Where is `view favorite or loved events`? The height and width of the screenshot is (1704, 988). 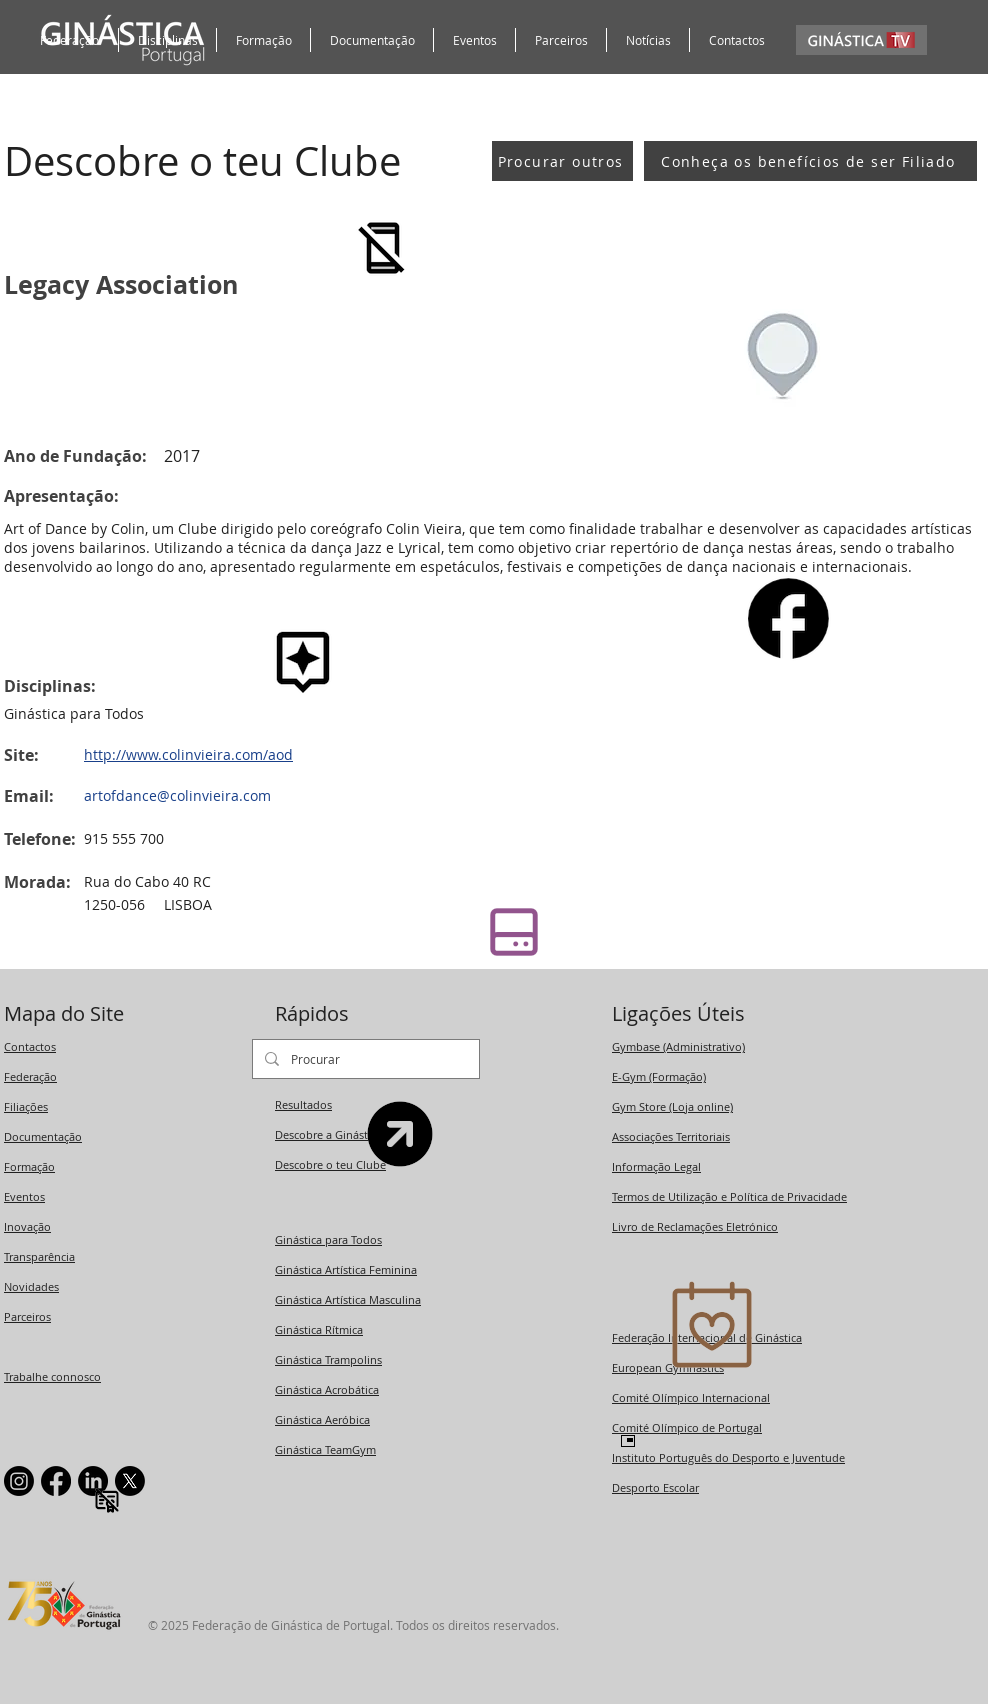 view favorite or loved events is located at coordinates (712, 1328).